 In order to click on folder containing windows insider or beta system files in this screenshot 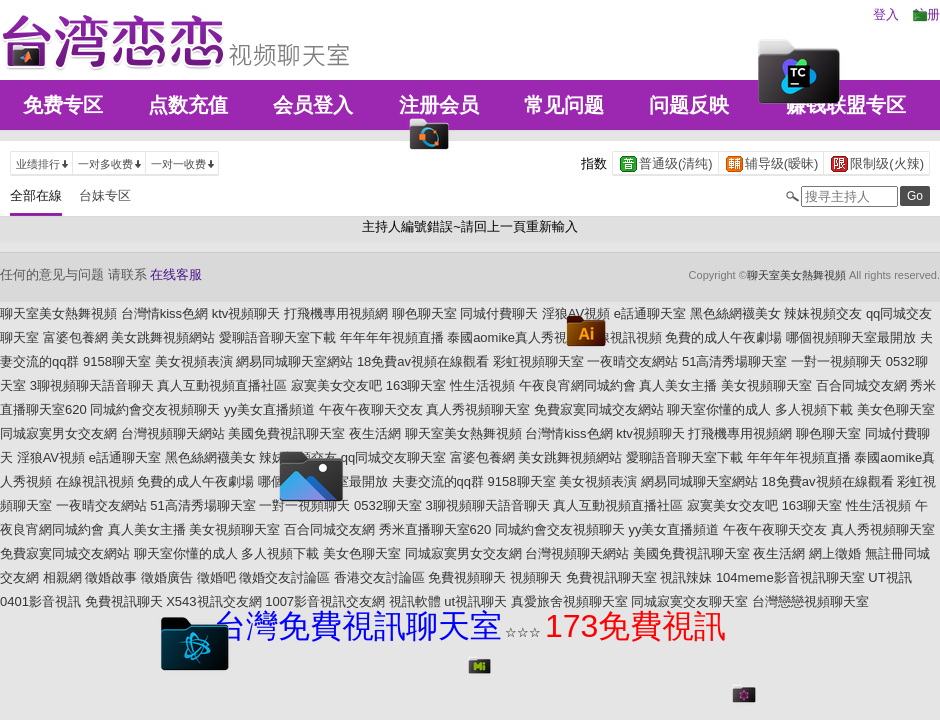, I will do `click(920, 16)`.